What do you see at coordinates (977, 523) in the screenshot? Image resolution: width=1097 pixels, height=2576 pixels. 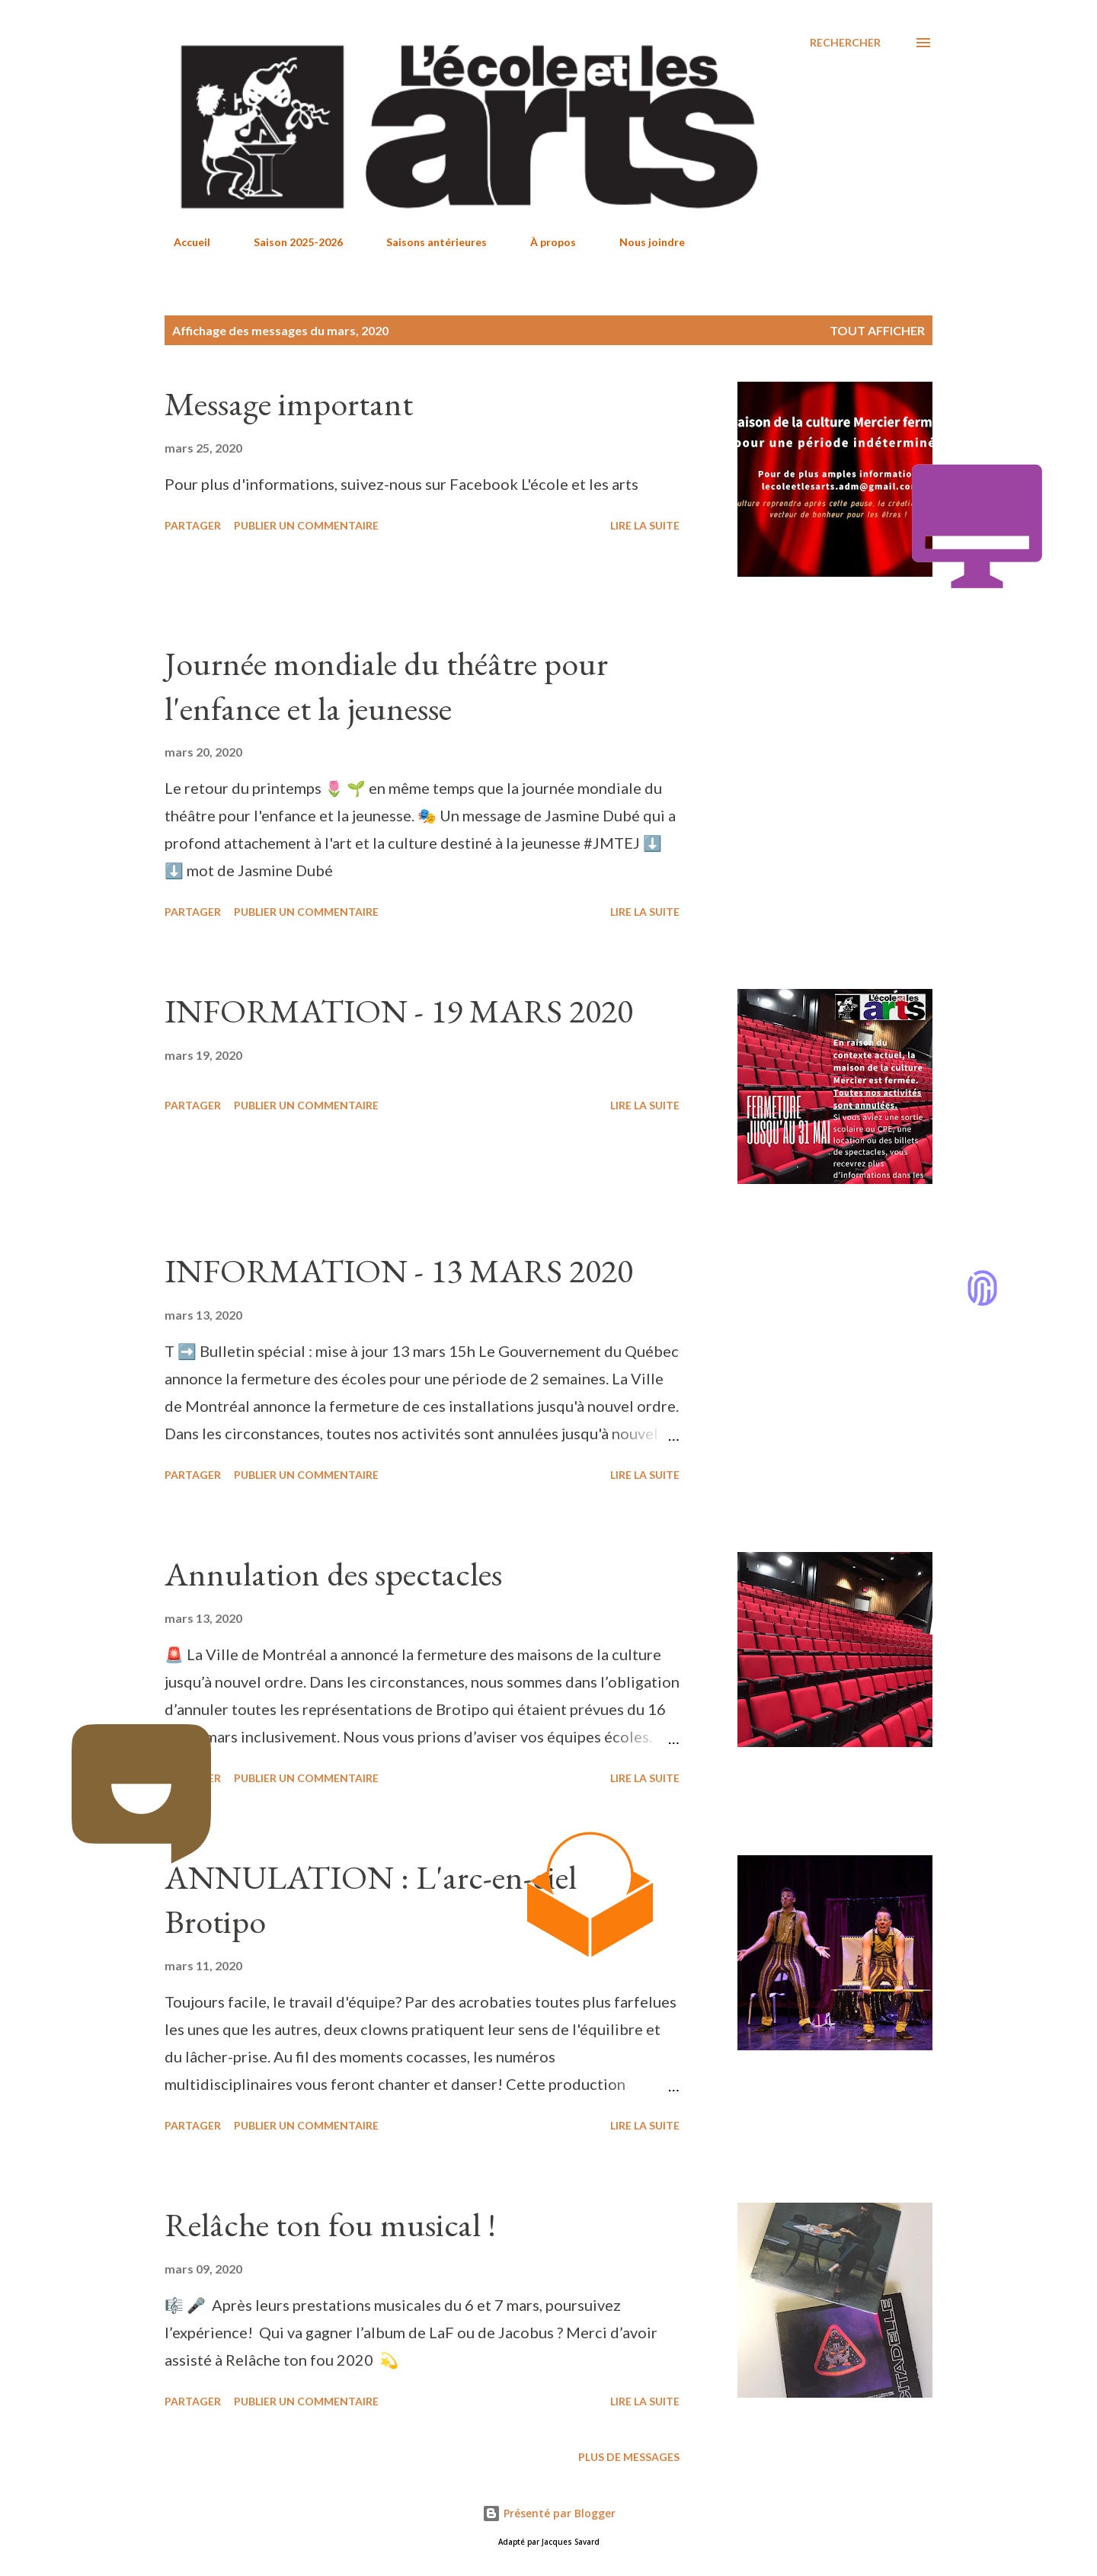 I see `mac desktop computer or imac device` at bounding box center [977, 523].